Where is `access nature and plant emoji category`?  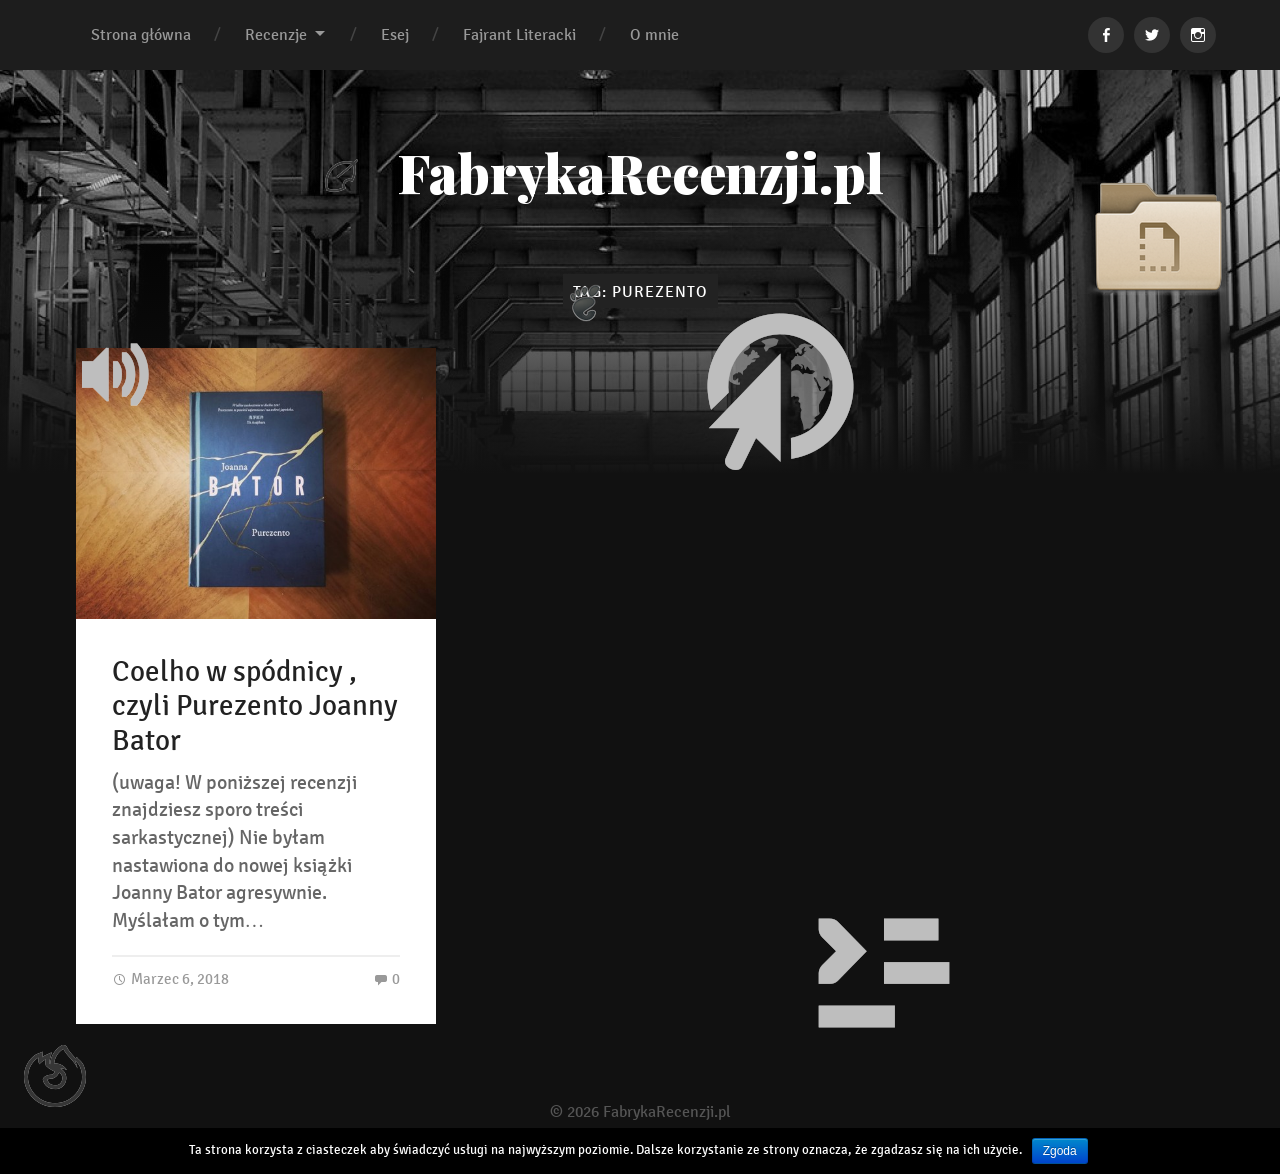 access nature and plant emoji category is located at coordinates (340, 176).